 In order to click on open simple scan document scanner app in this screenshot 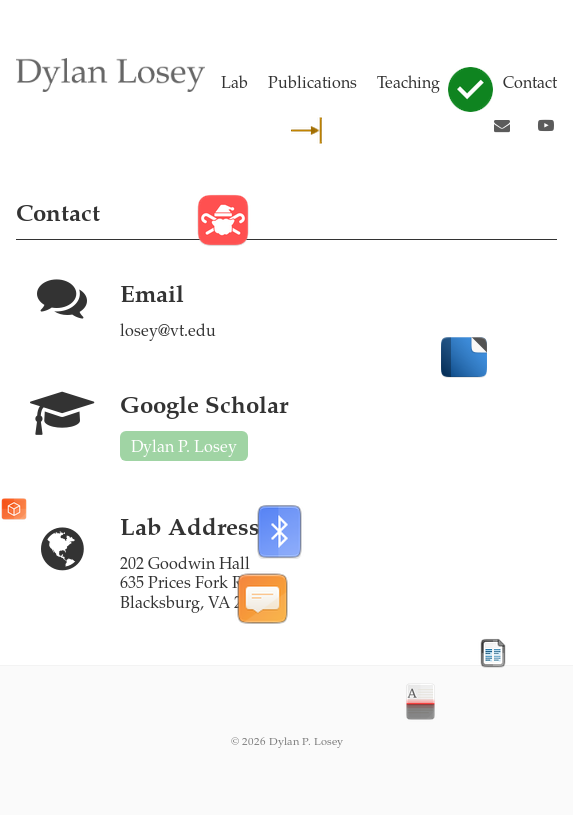, I will do `click(420, 701)`.